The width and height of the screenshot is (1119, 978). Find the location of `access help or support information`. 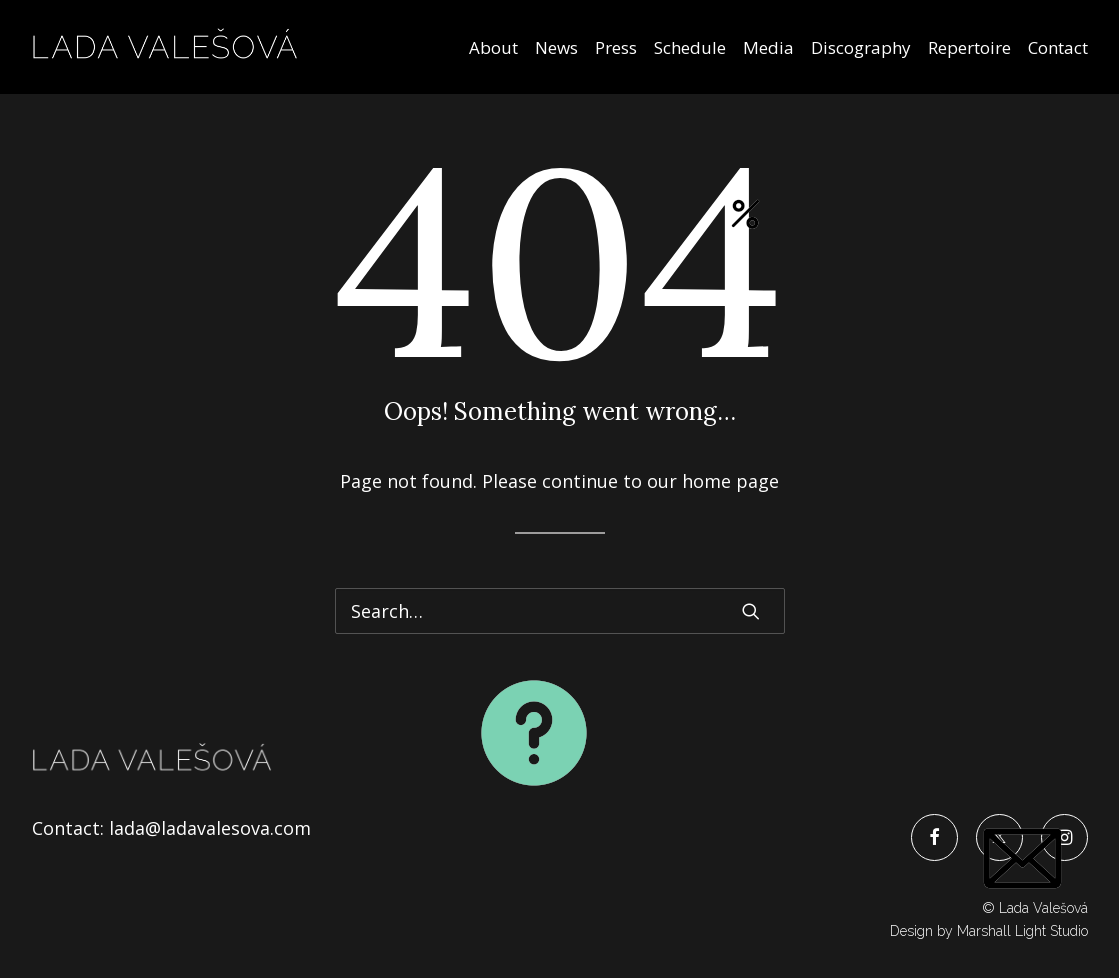

access help or support information is located at coordinates (534, 733).